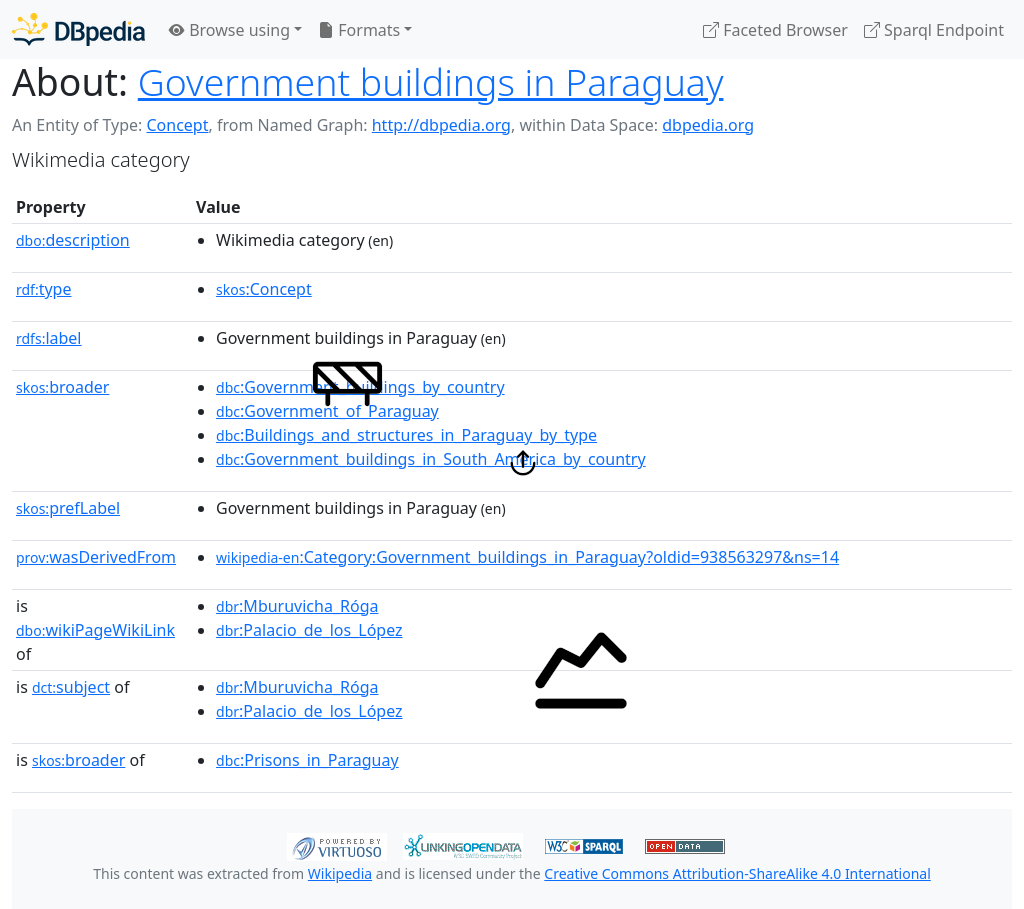  What do you see at coordinates (581, 668) in the screenshot?
I see `view analytics or performance trends` at bounding box center [581, 668].